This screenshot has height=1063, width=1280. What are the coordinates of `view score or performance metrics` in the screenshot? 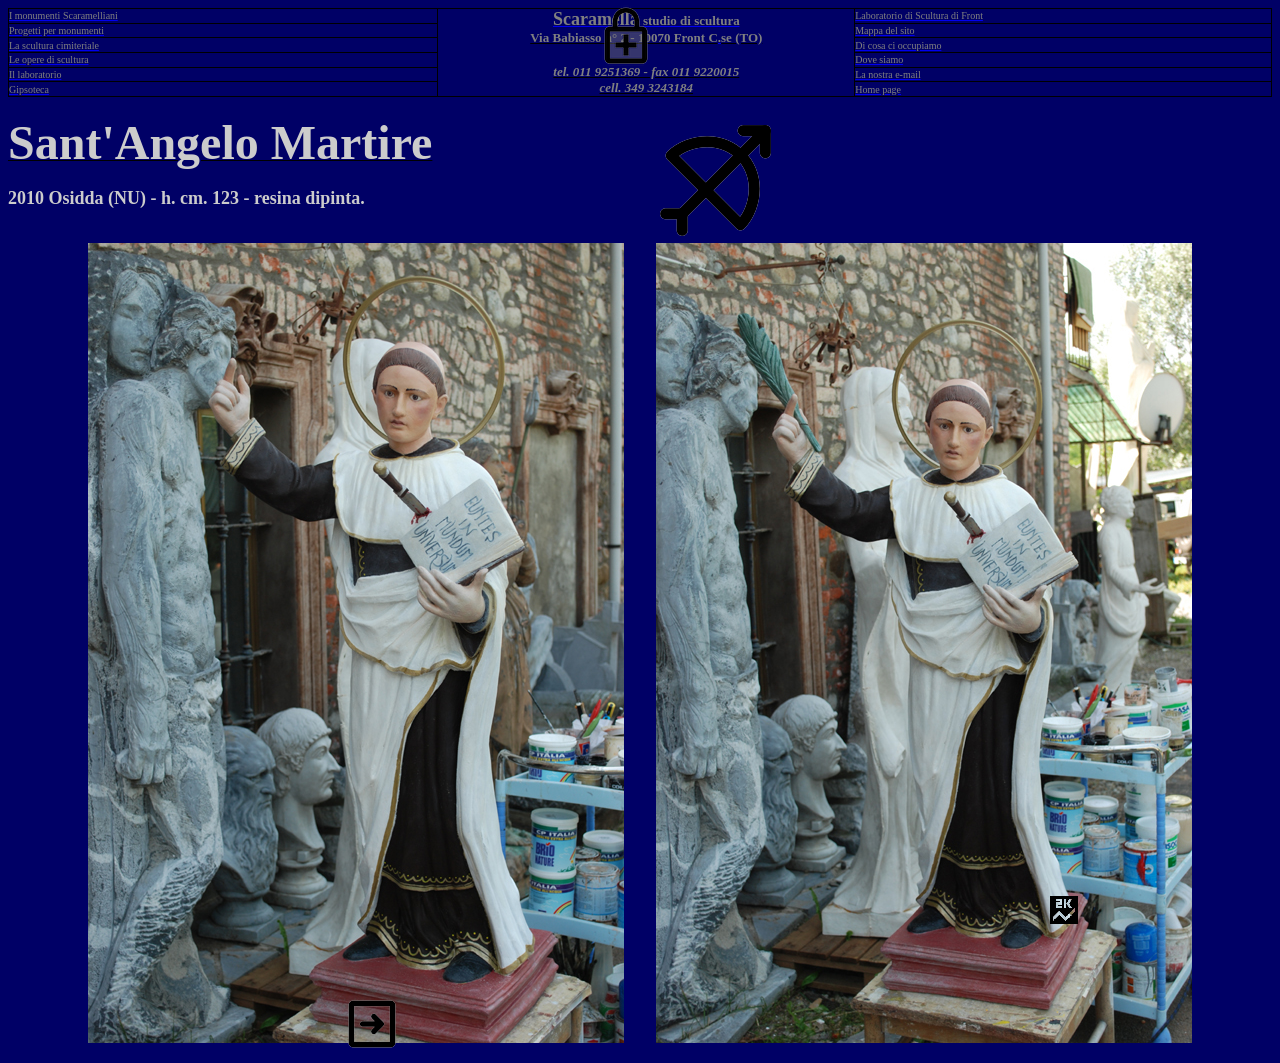 It's located at (1064, 910).